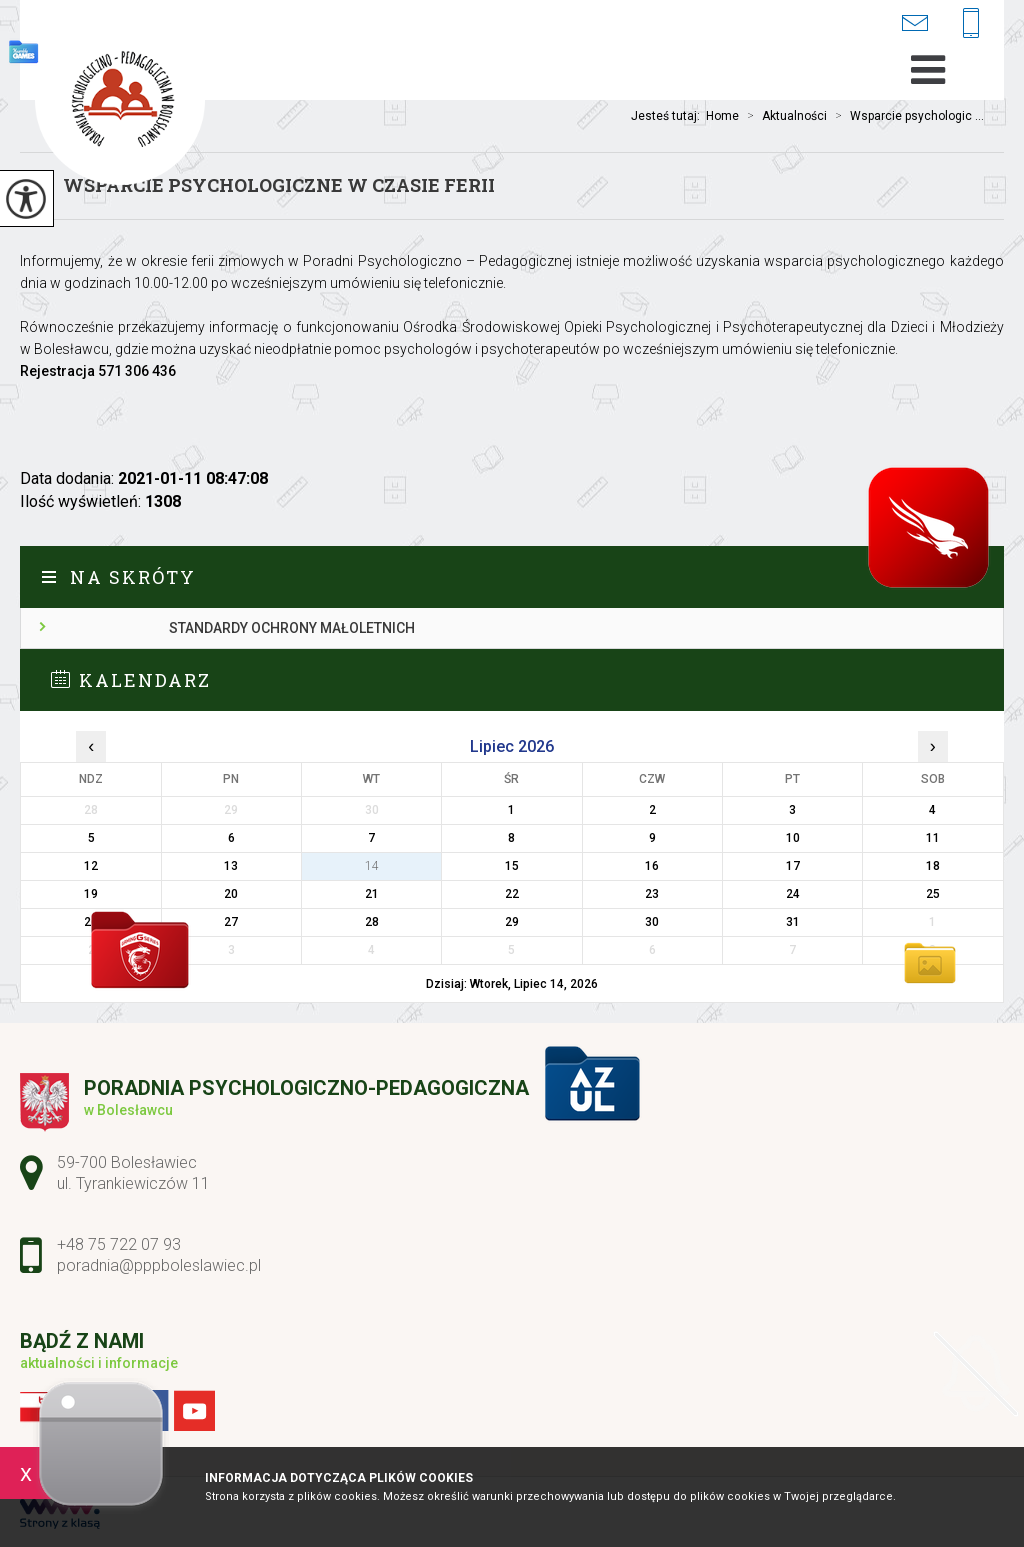  What do you see at coordinates (930, 963) in the screenshot?
I see `open your images folder` at bounding box center [930, 963].